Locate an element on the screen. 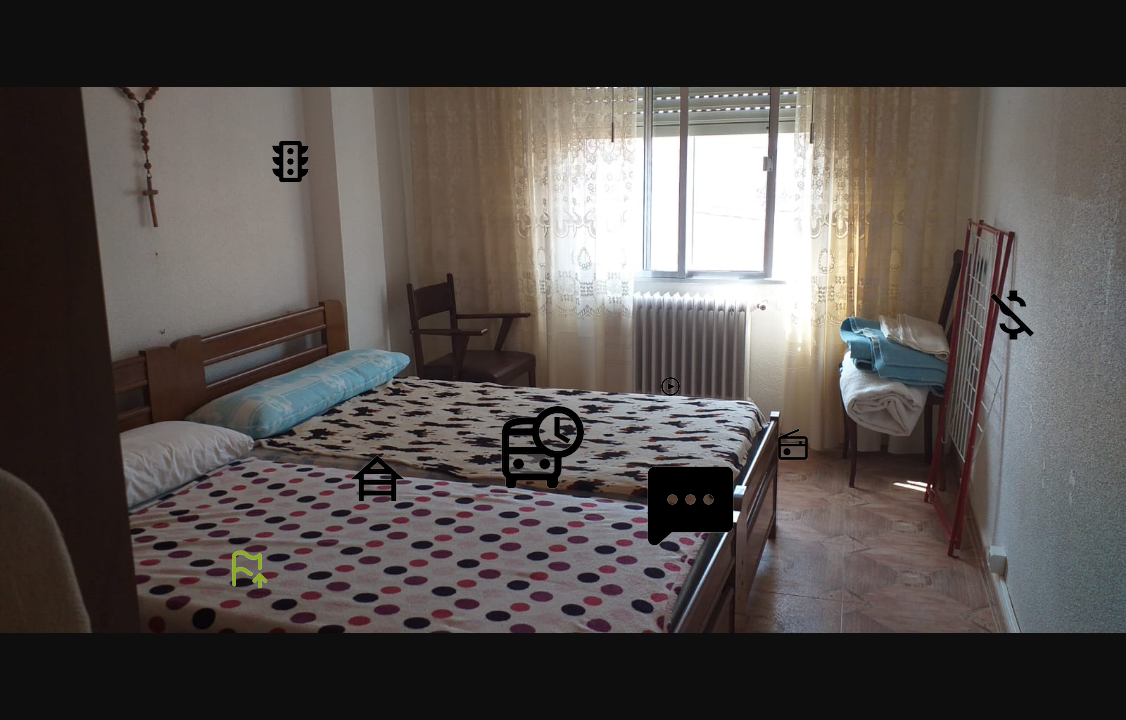  view traffic conditions is located at coordinates (290, 161).